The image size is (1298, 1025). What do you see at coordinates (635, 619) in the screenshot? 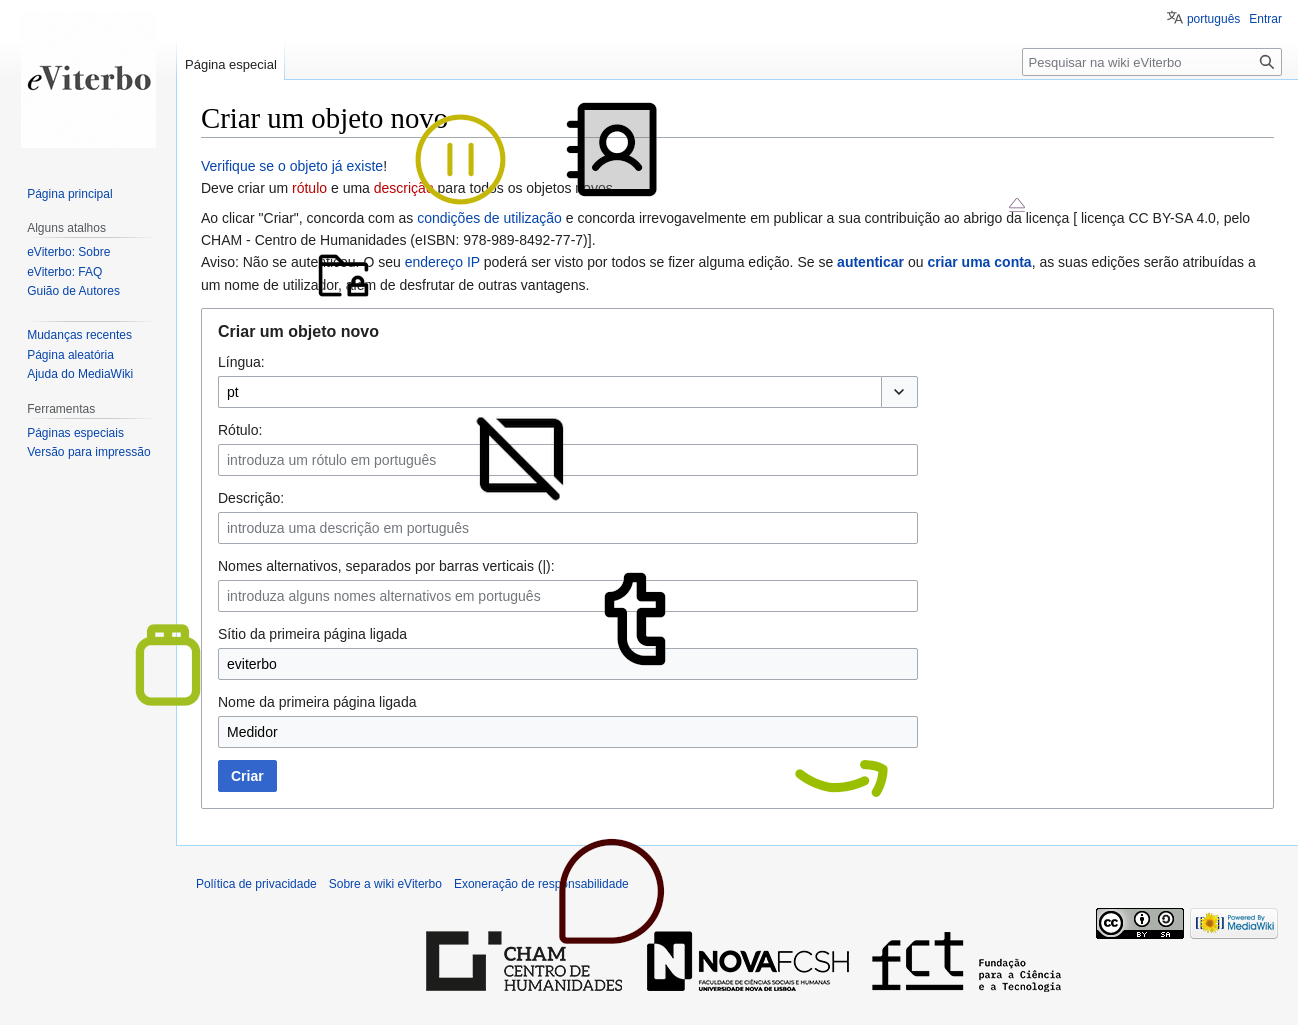
I see `open tumblr app` at bounding box center [635, 619].